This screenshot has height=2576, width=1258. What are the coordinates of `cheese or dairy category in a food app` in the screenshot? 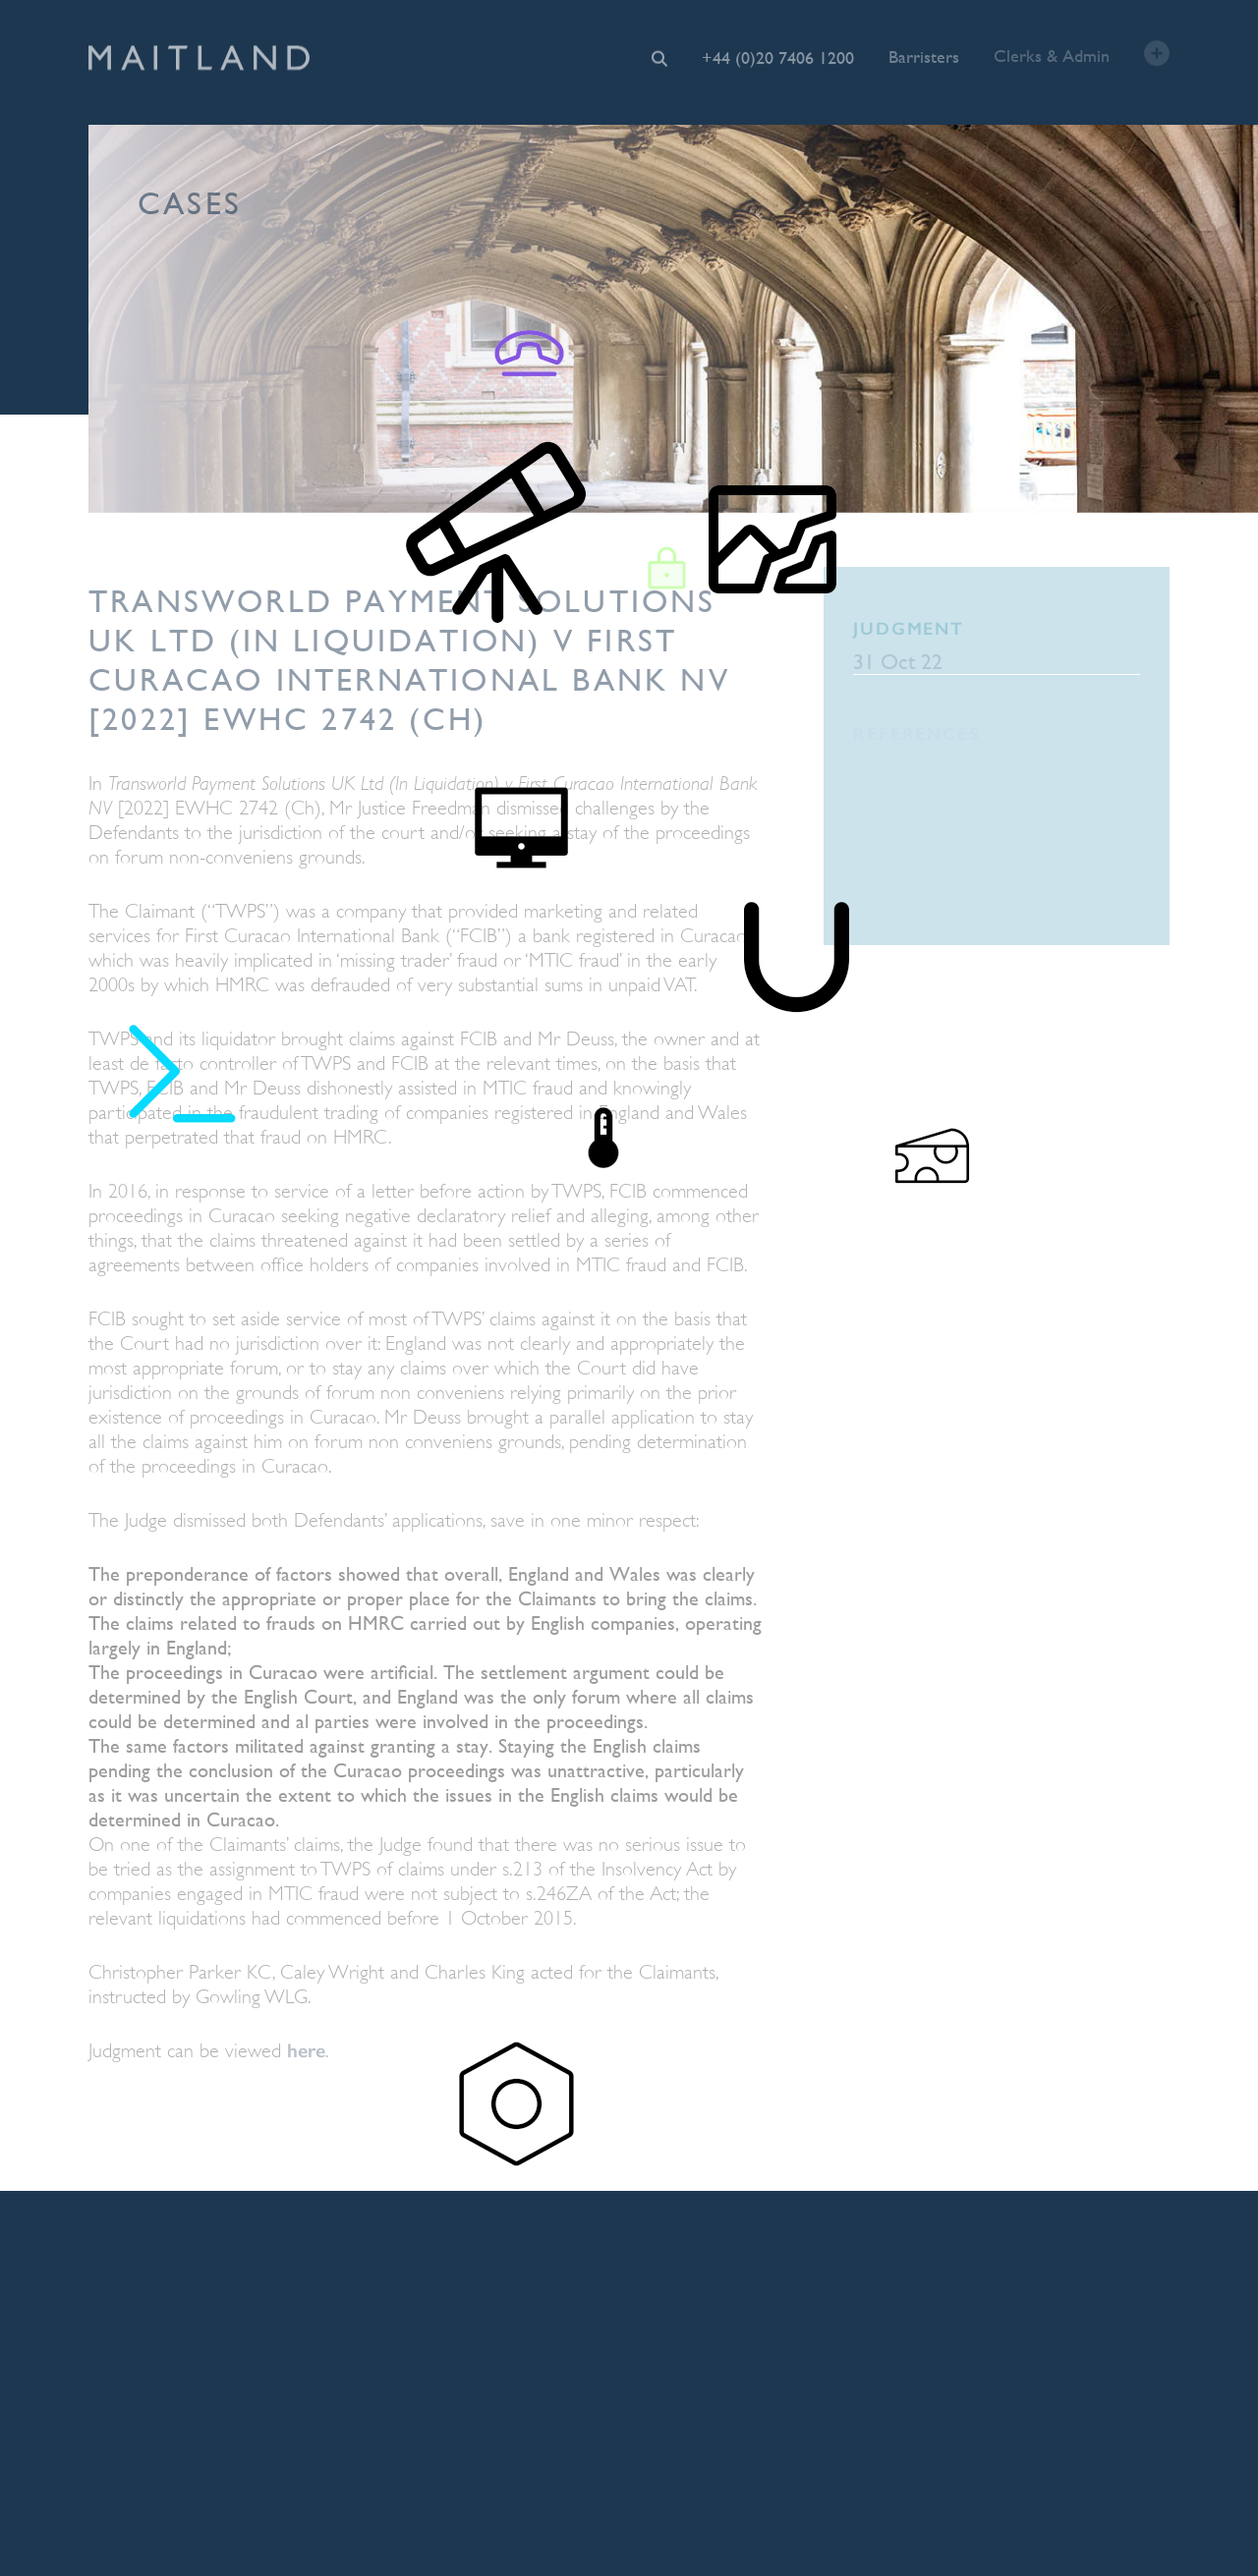 It's located at (932, 1159).